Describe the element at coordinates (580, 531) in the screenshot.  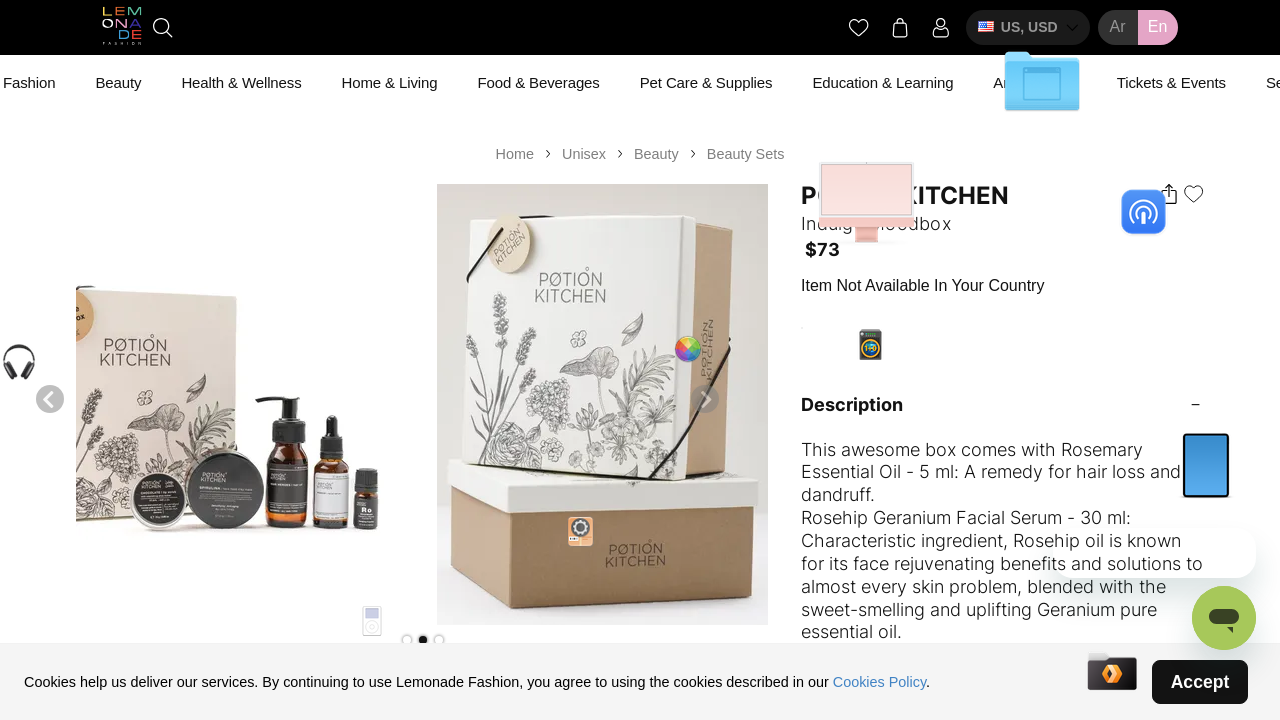
I see `software installation or package setup in progress` at that location.